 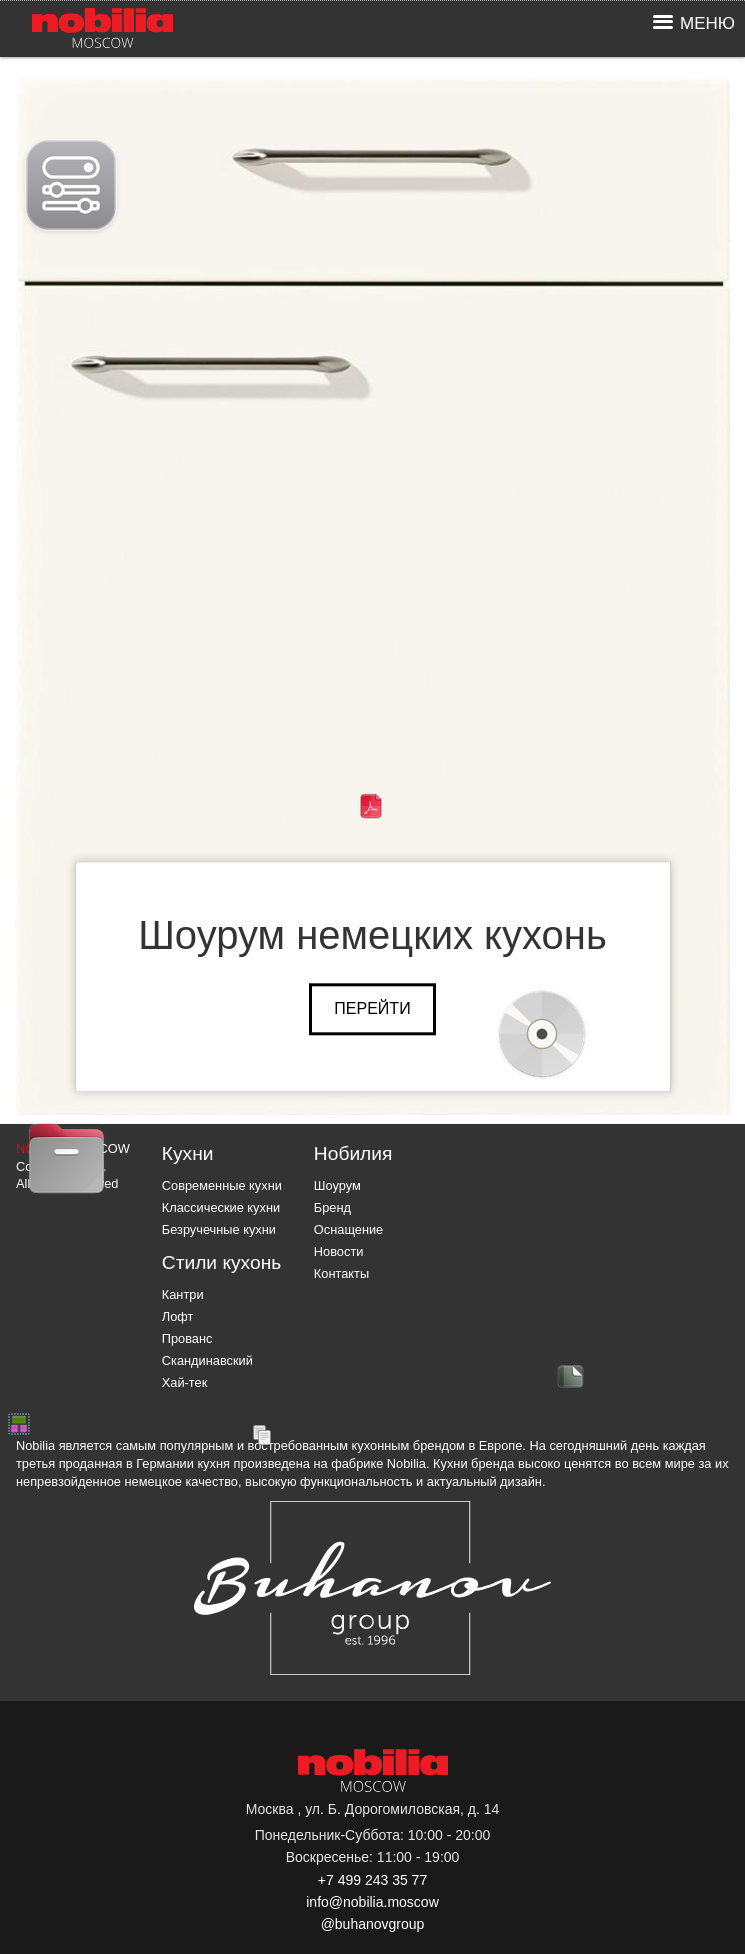 I want to click on open the file manager application, so click(x=66, y=1158).